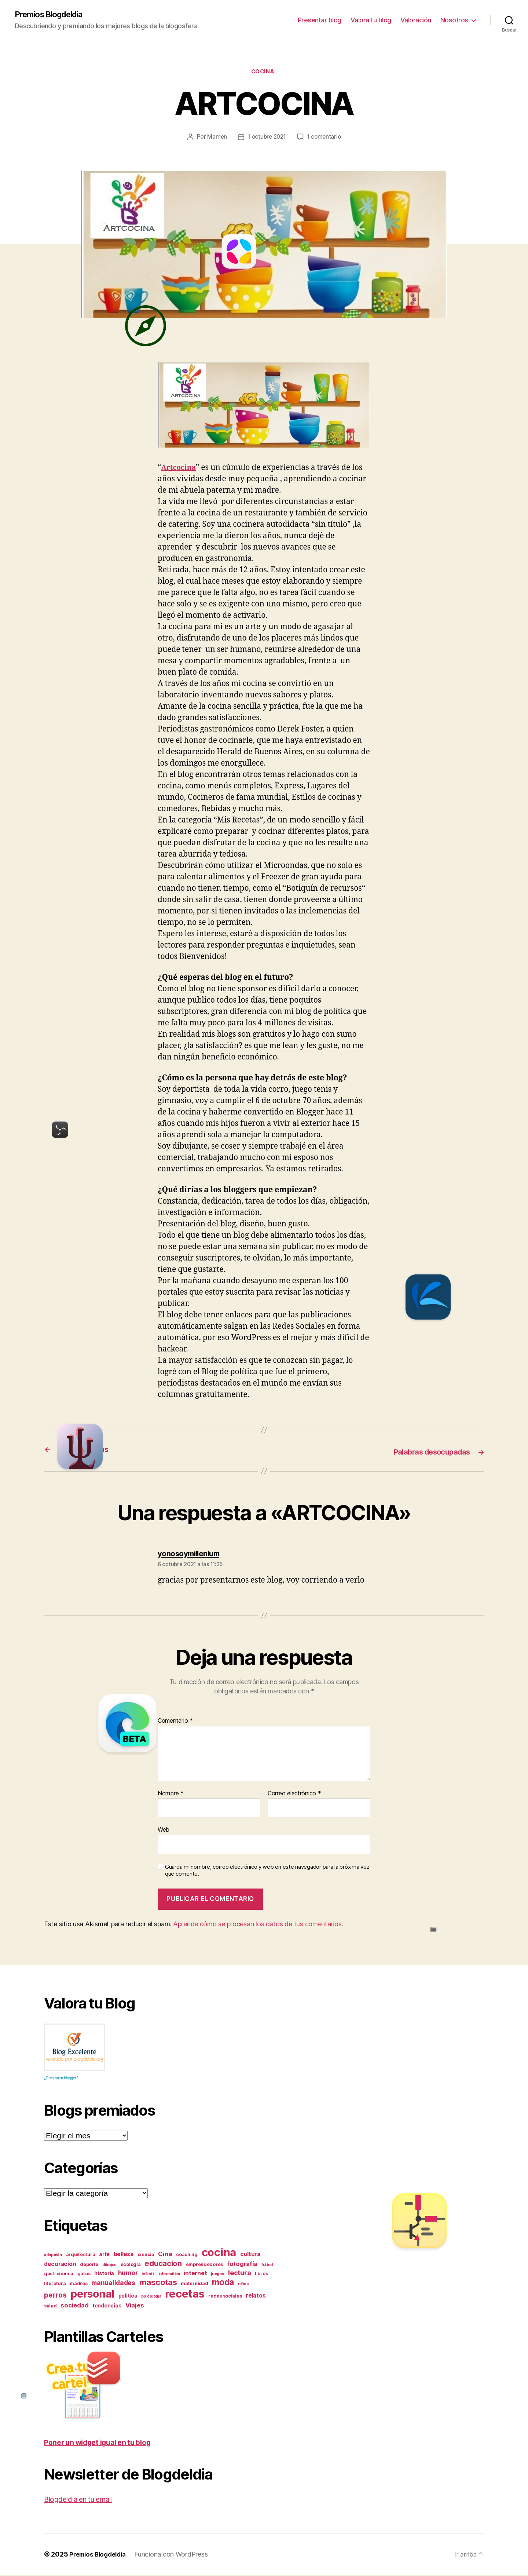 This screenshot has height=2576, width=528. Describe the element at coordinates (419, 2221) in the screenshot. I see `open eeschema schematic editor` at that location.